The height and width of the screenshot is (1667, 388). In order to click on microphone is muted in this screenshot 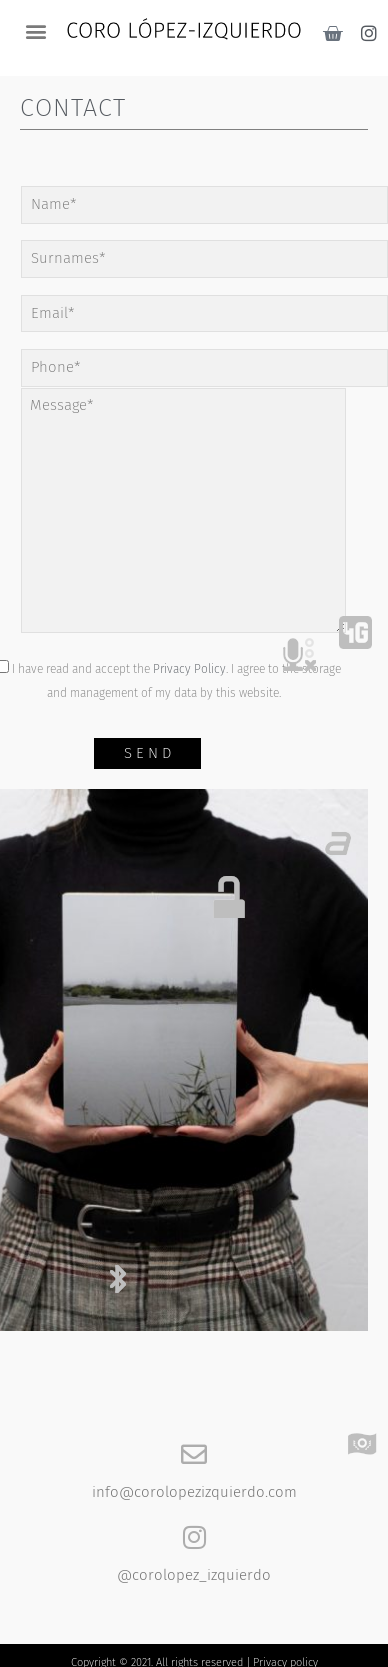, I will do `click(298, 653)`.